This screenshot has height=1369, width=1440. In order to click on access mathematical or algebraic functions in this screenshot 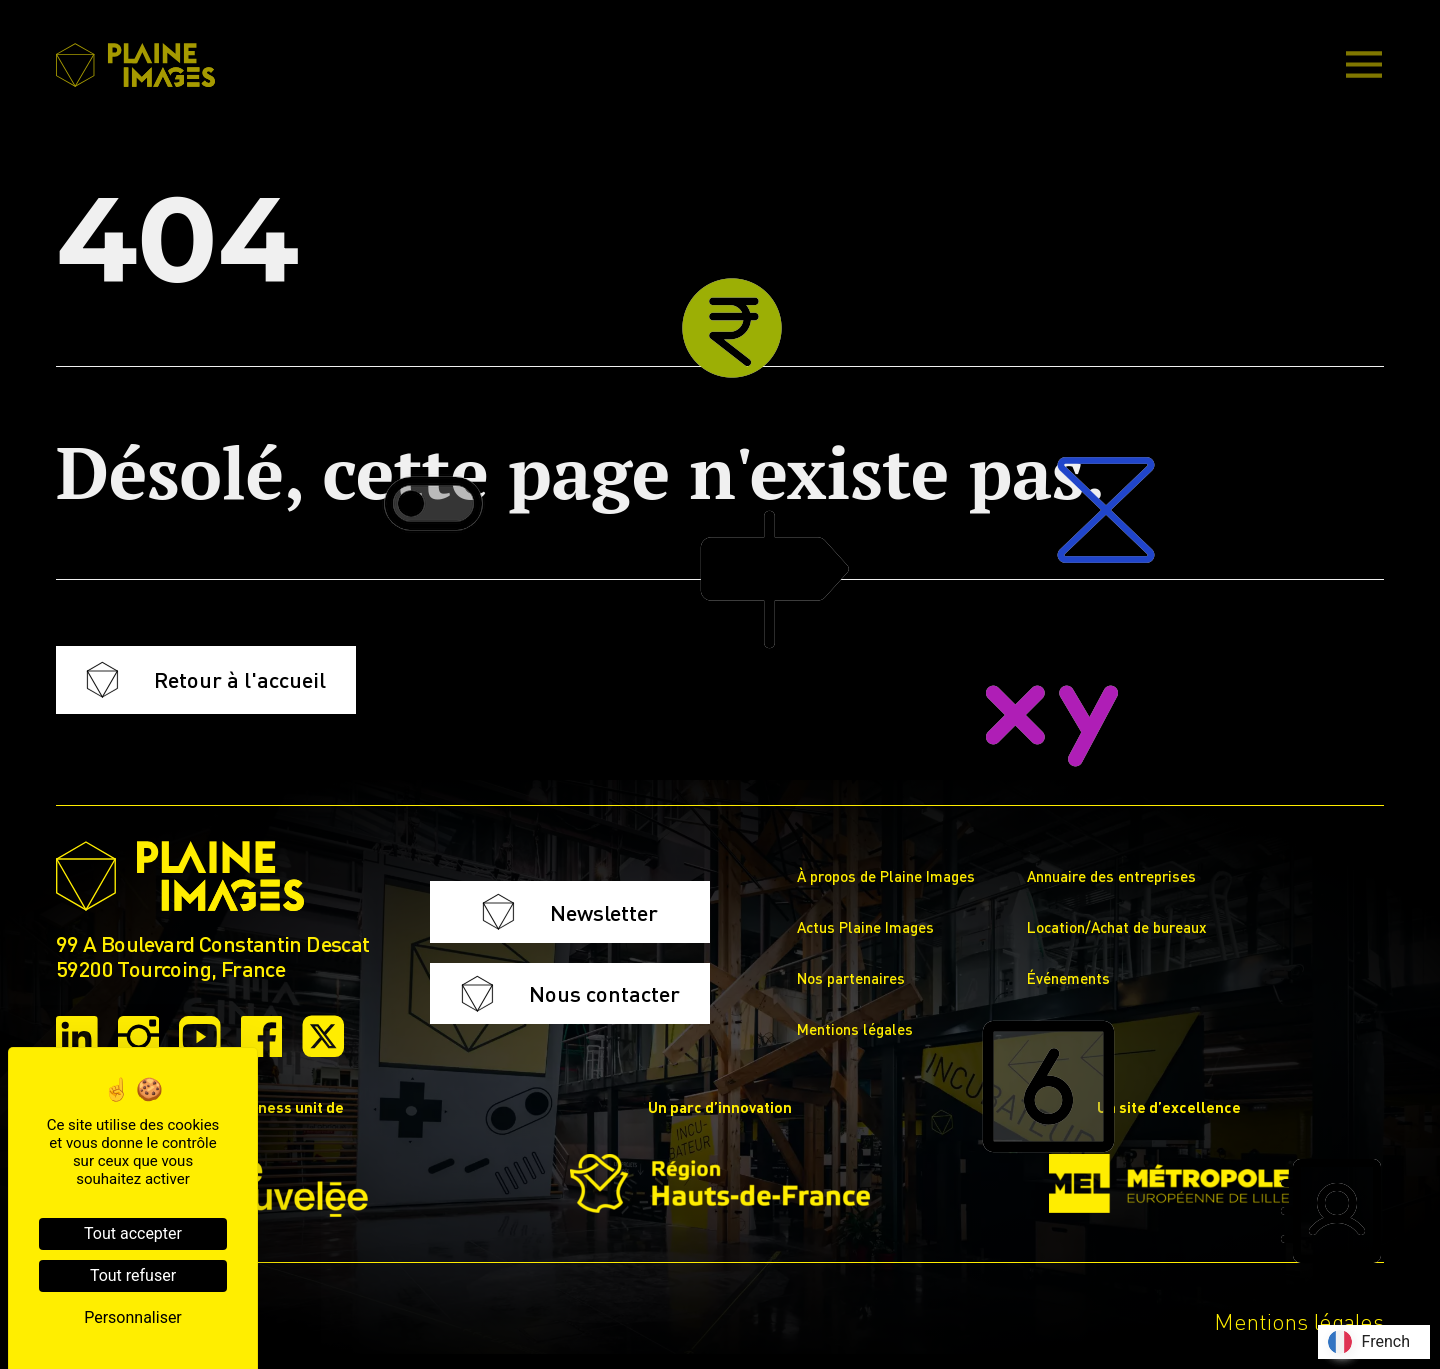, I will do `click(1052, 715)`.